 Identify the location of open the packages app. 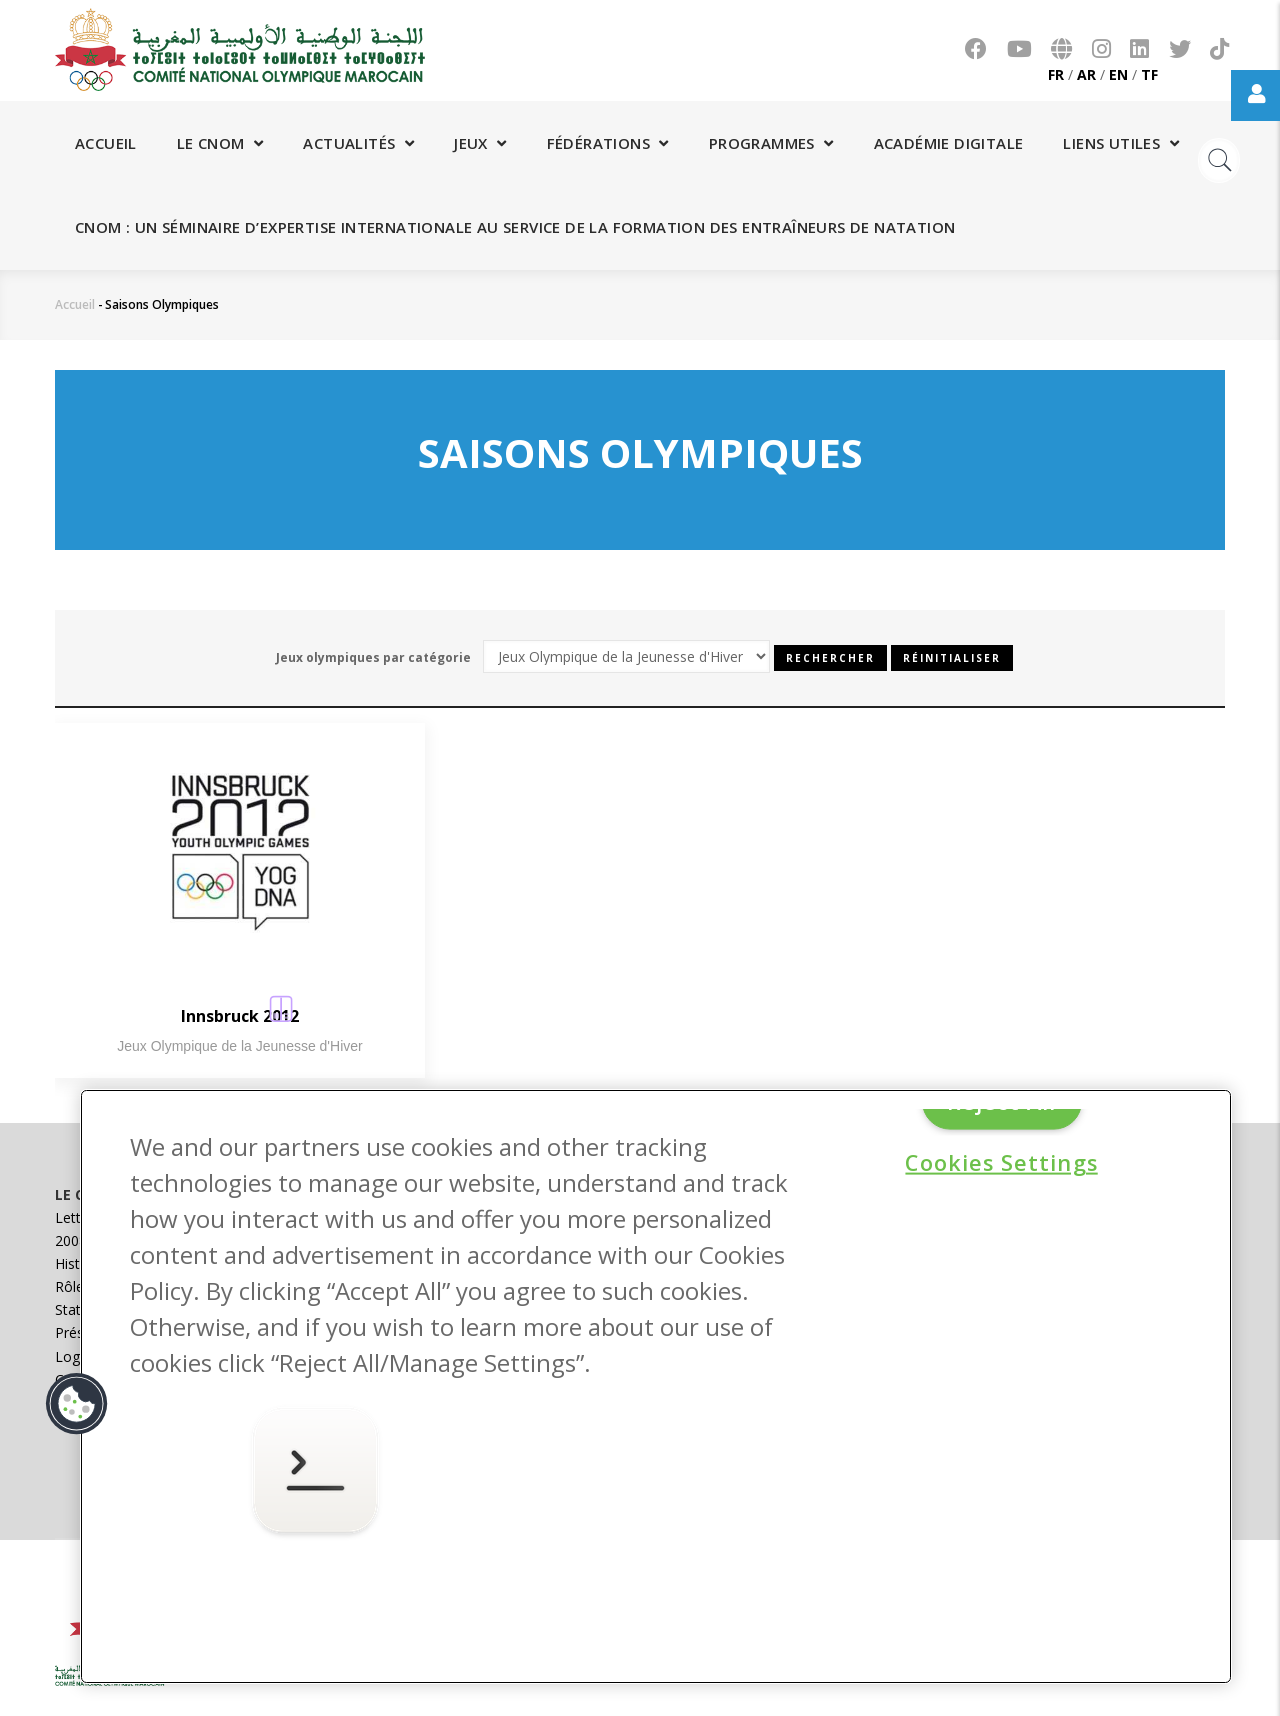
(282, 1008).